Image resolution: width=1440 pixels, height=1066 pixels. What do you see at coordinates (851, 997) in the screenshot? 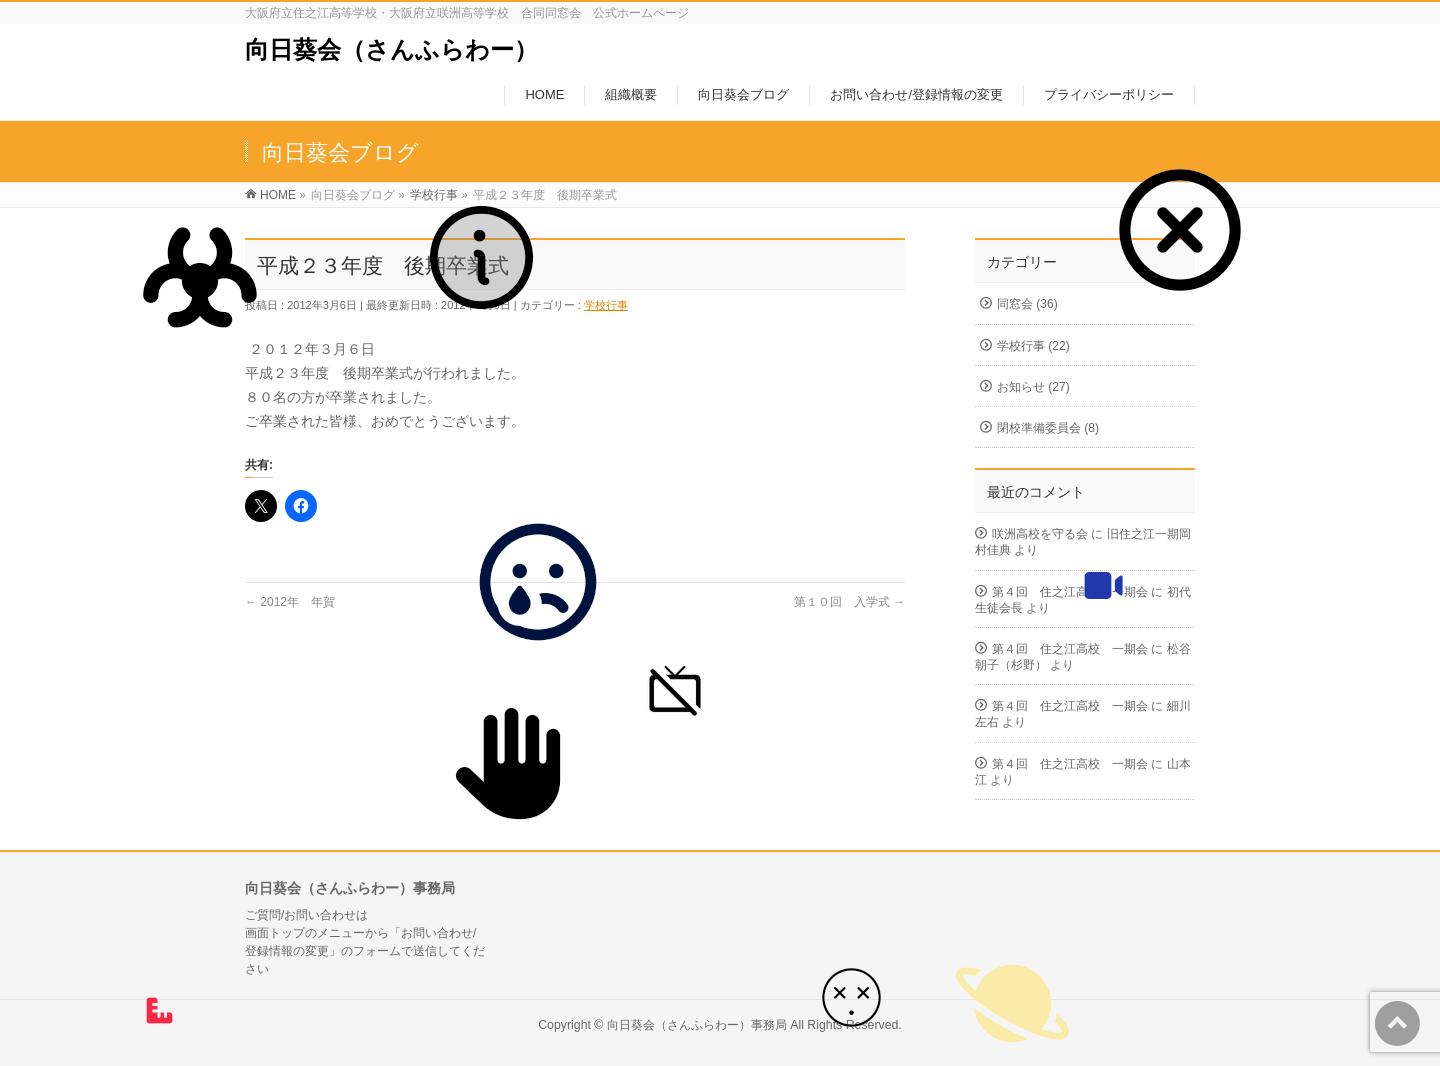
I see `indicates an error or failed action` at bounding box center [851, 997].